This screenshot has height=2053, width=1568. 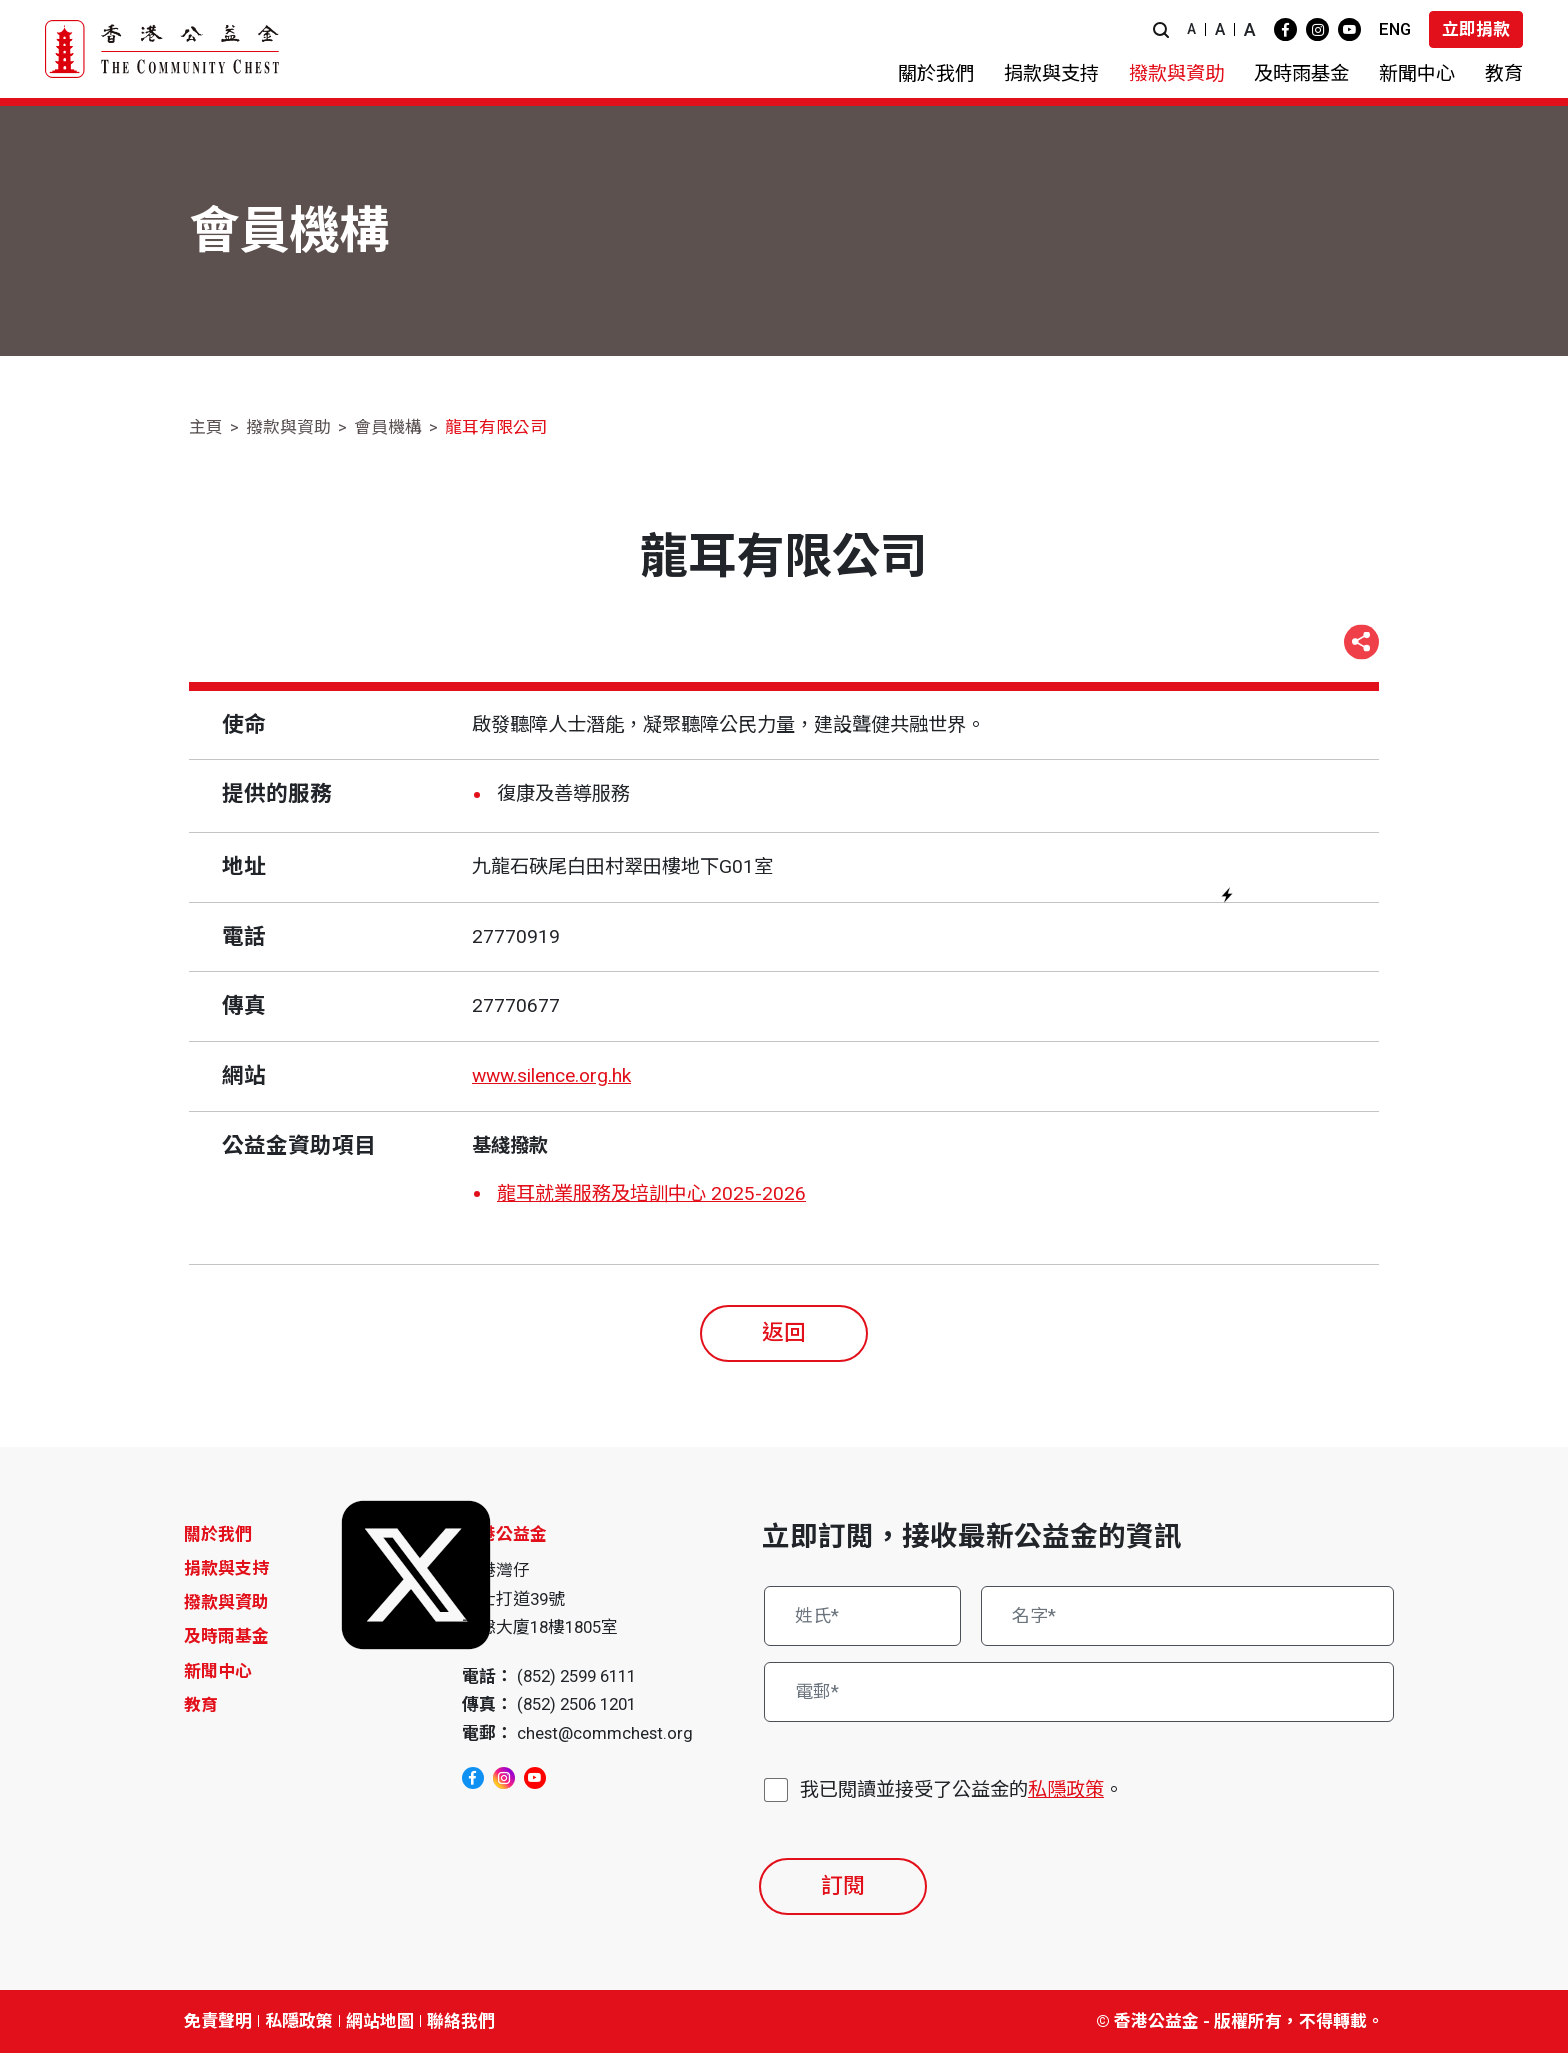 I want to click on open StackBlitz web IDE, so click(x=1227, y=895).